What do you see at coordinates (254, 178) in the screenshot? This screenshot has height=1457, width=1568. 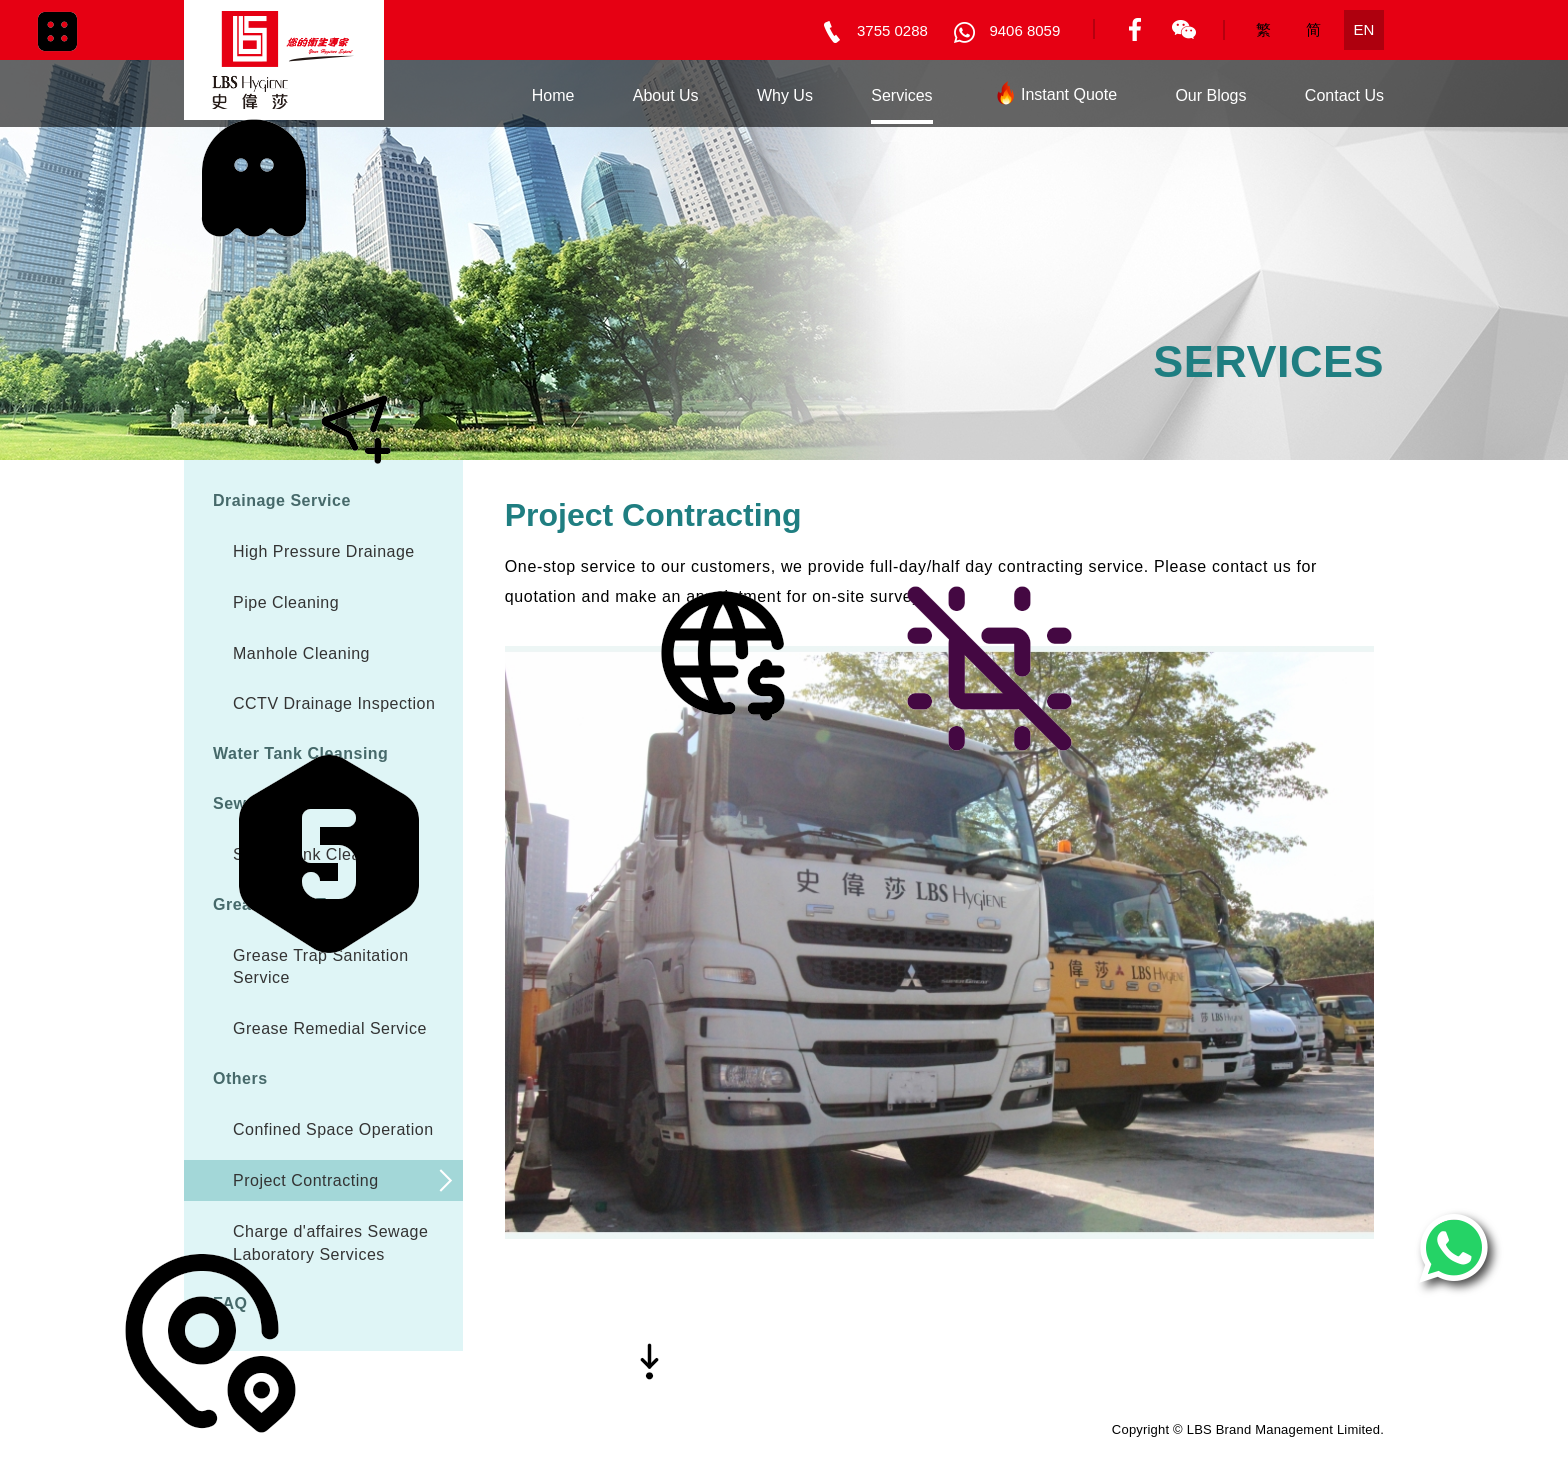 I see `indicates ghost mode or invisible status` at bounding box center [254, 178].